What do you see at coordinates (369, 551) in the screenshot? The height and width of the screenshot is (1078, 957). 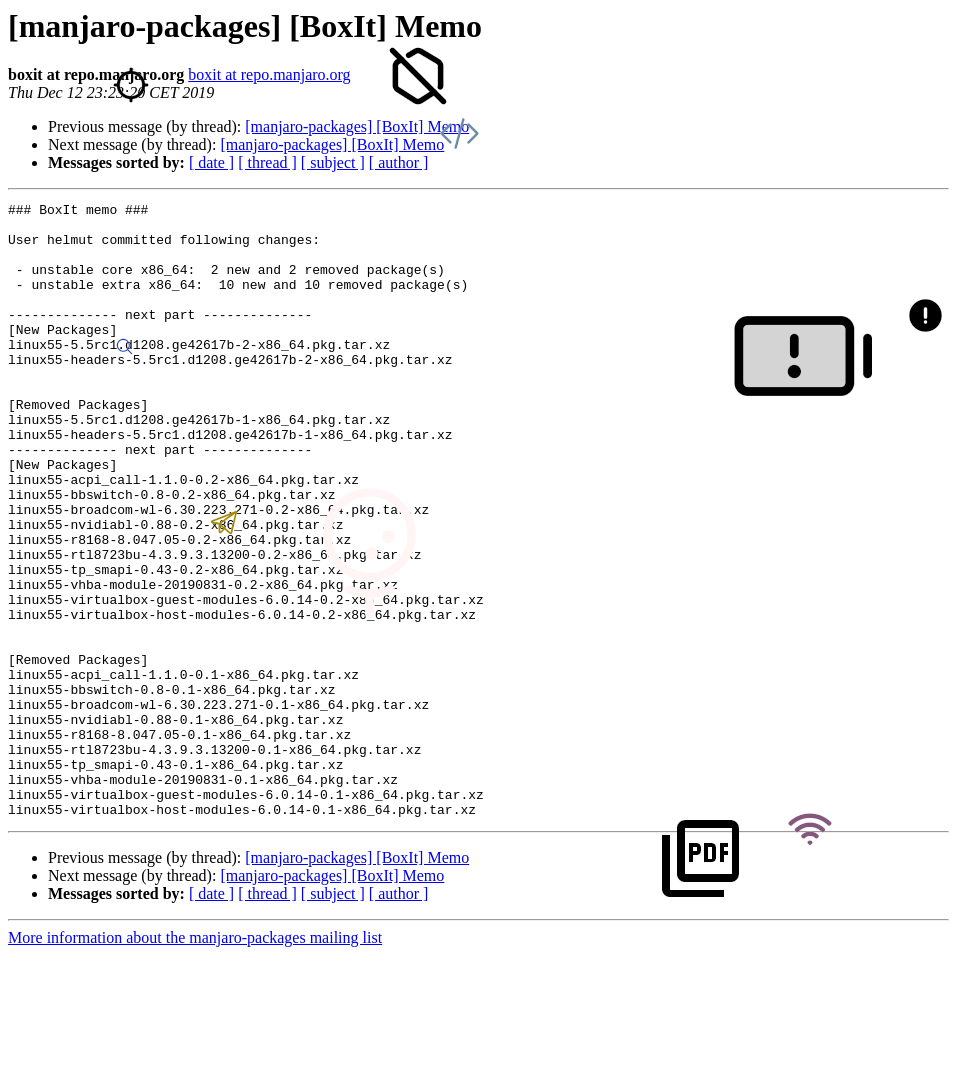 I see `access golf-related features or content` at bounding box center [369, 551].